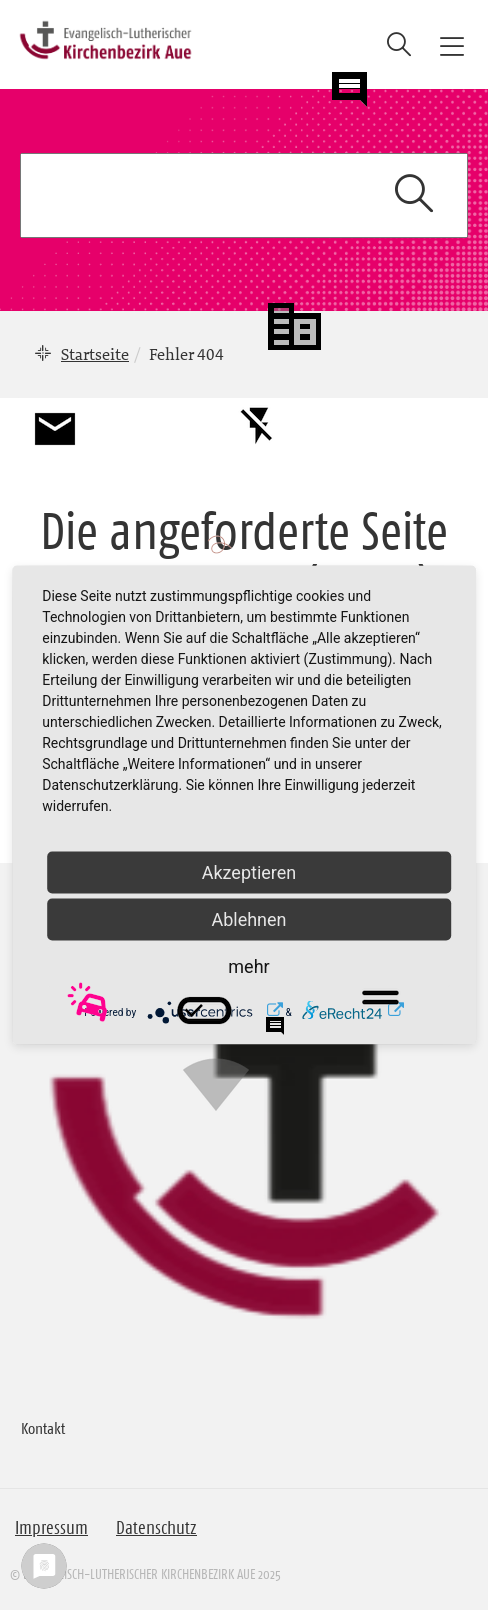 This screenshot has width=488, height=1610. Describe the element at coordinates (380, 997) in the screenshot. I see `drag to reorder items in a list` at that location.